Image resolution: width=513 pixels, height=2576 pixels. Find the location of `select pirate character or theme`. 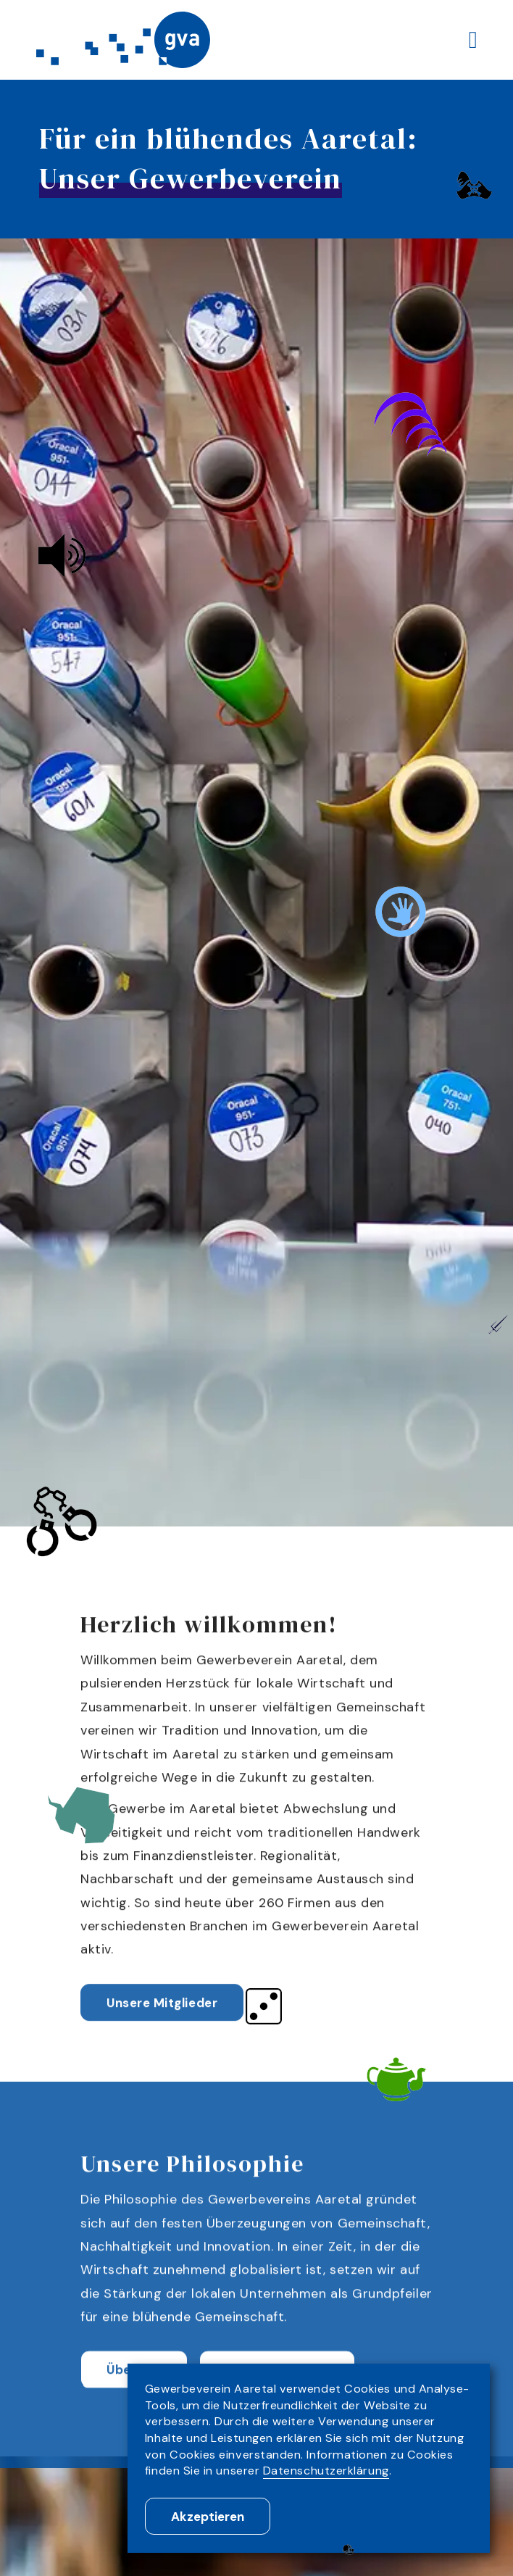

select pirate character or theme is located at coordinates (474, 185).